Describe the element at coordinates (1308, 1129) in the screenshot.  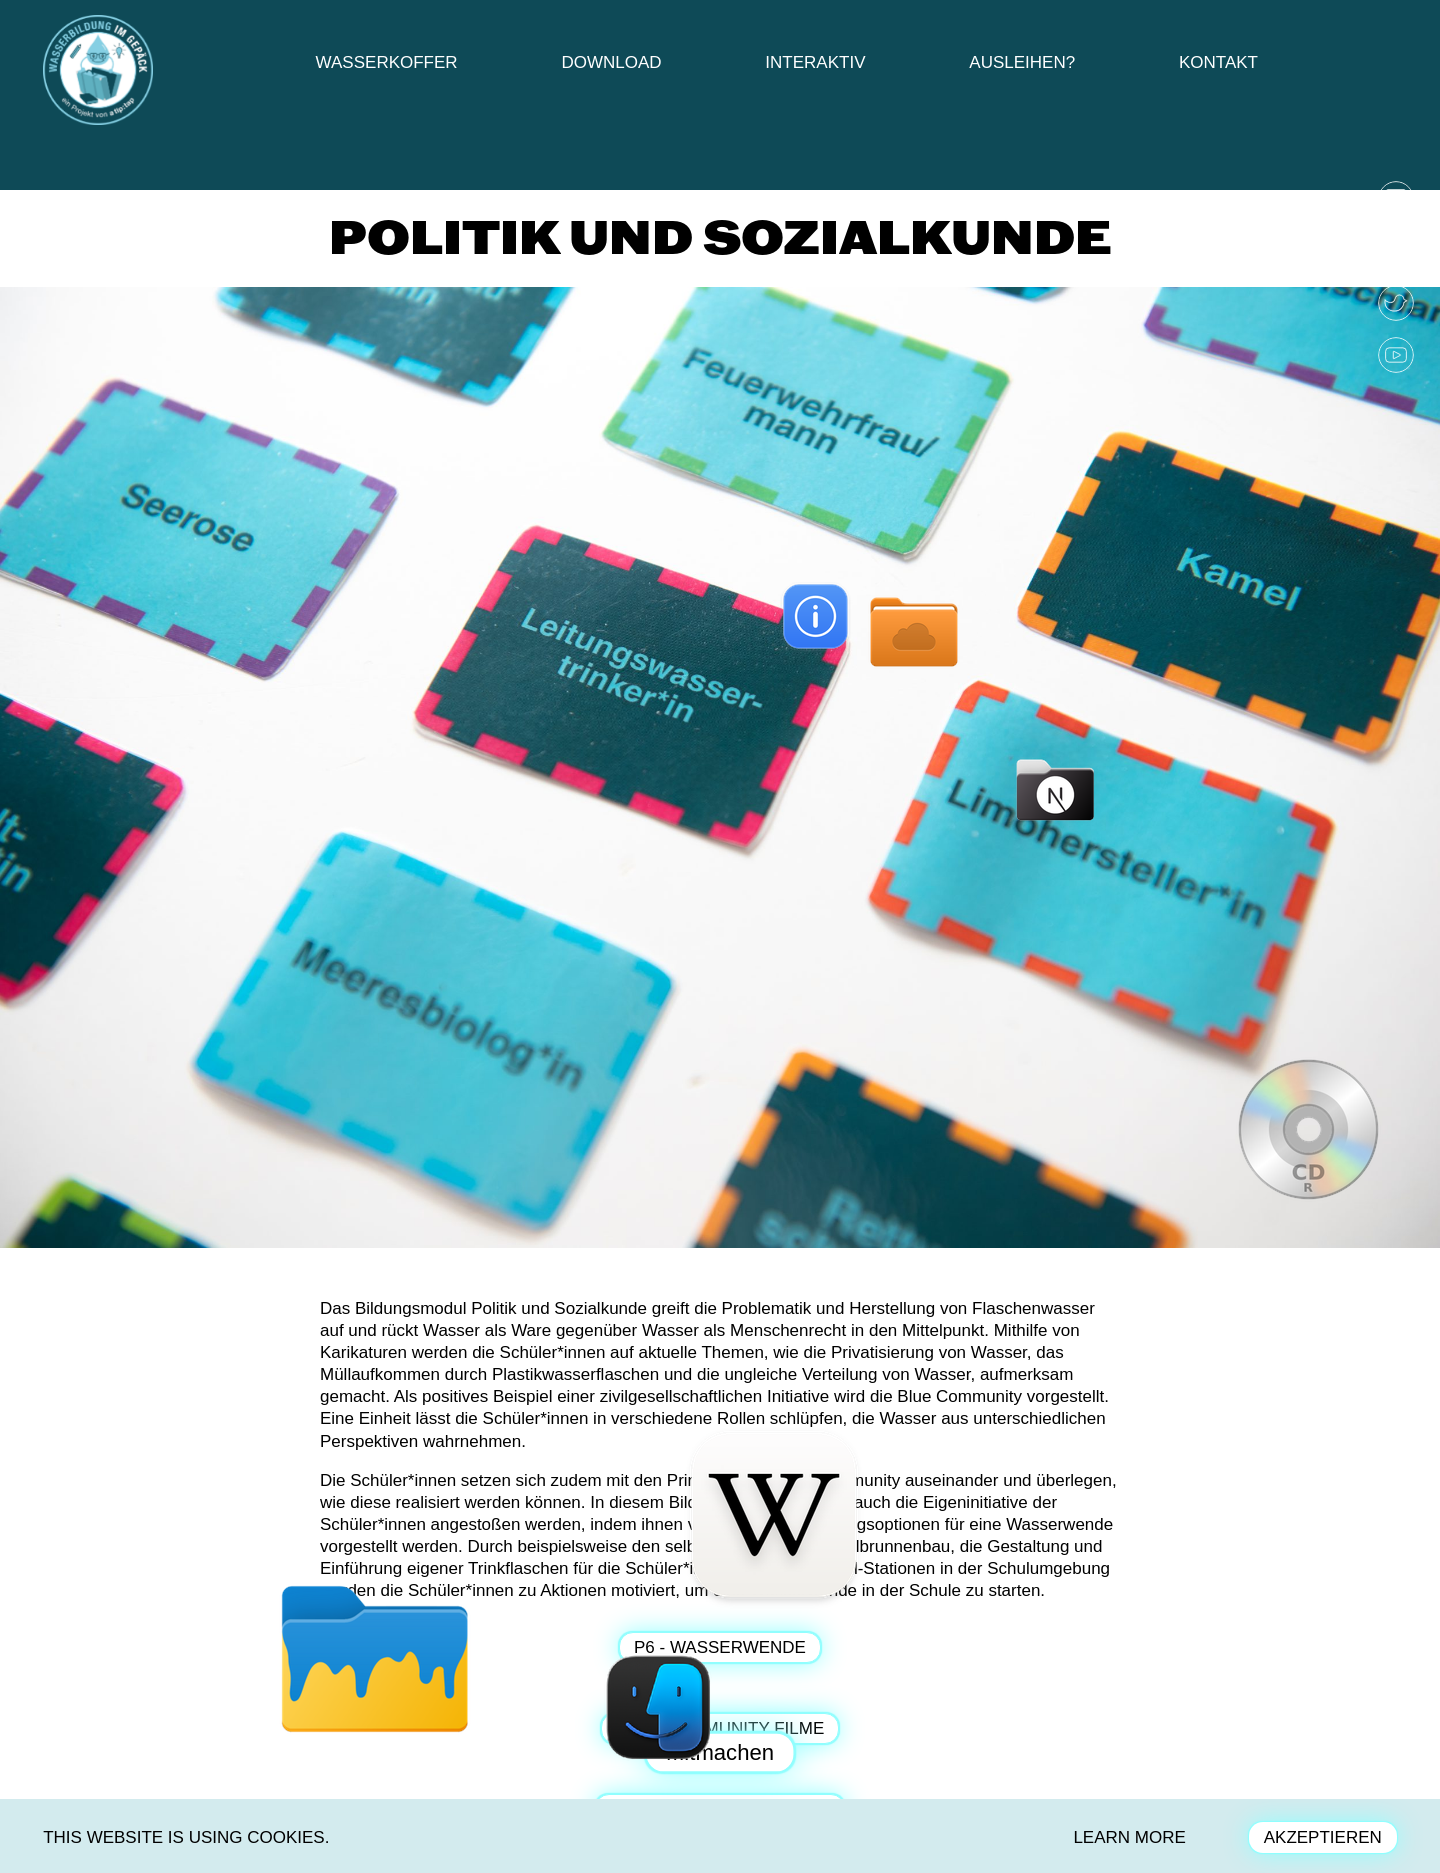
I see `a CD-R disc available for burning or writing data` at that location.